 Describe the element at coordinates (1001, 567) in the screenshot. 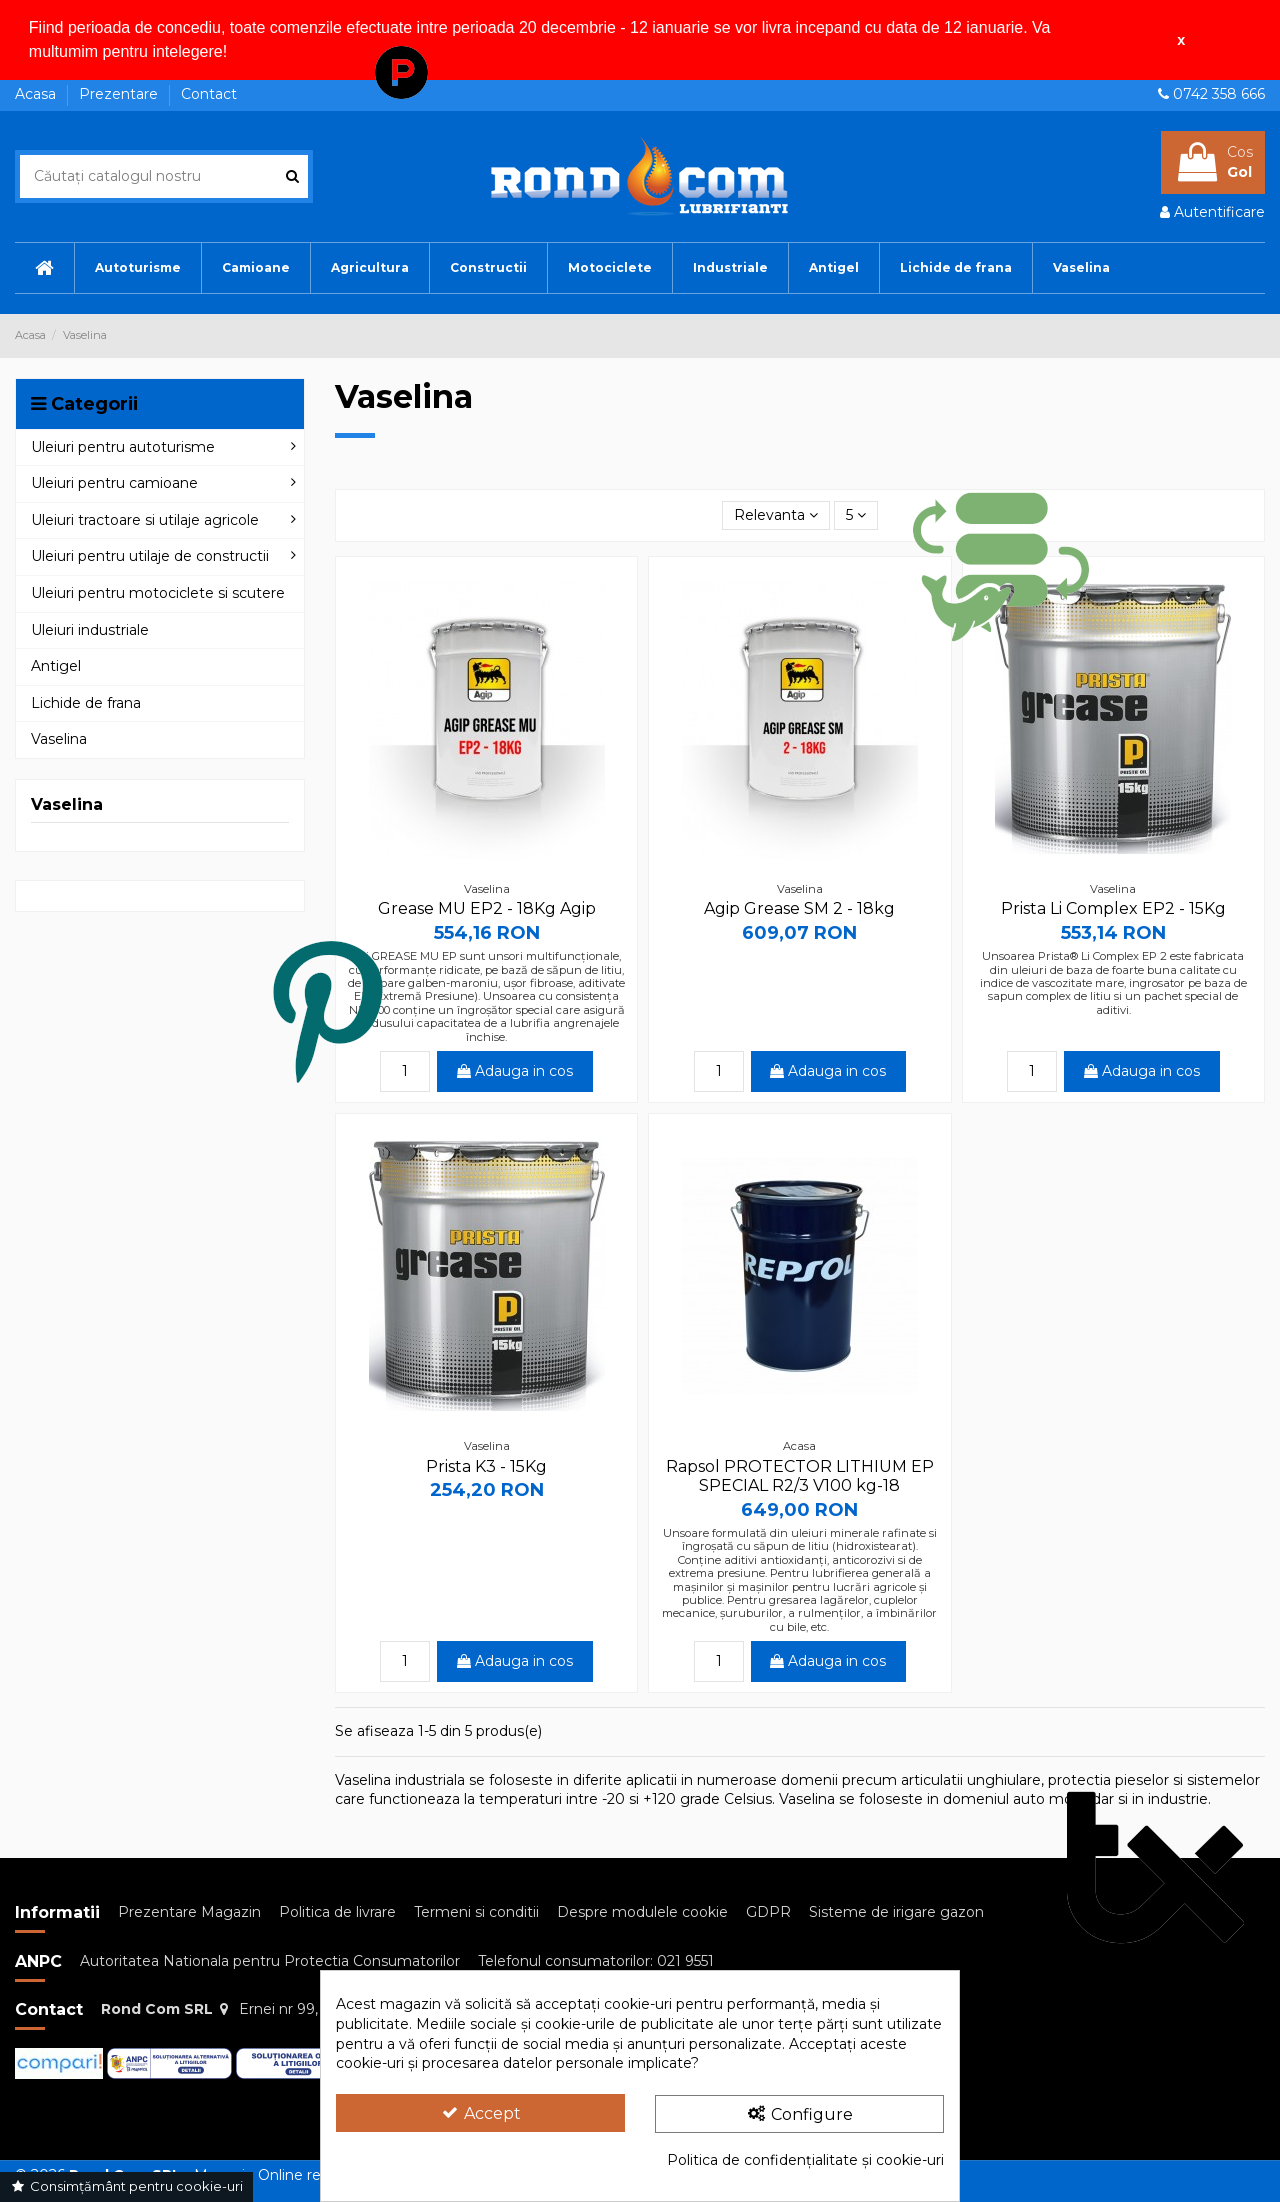

I see `apache dolphinscheduler logo` at that location.